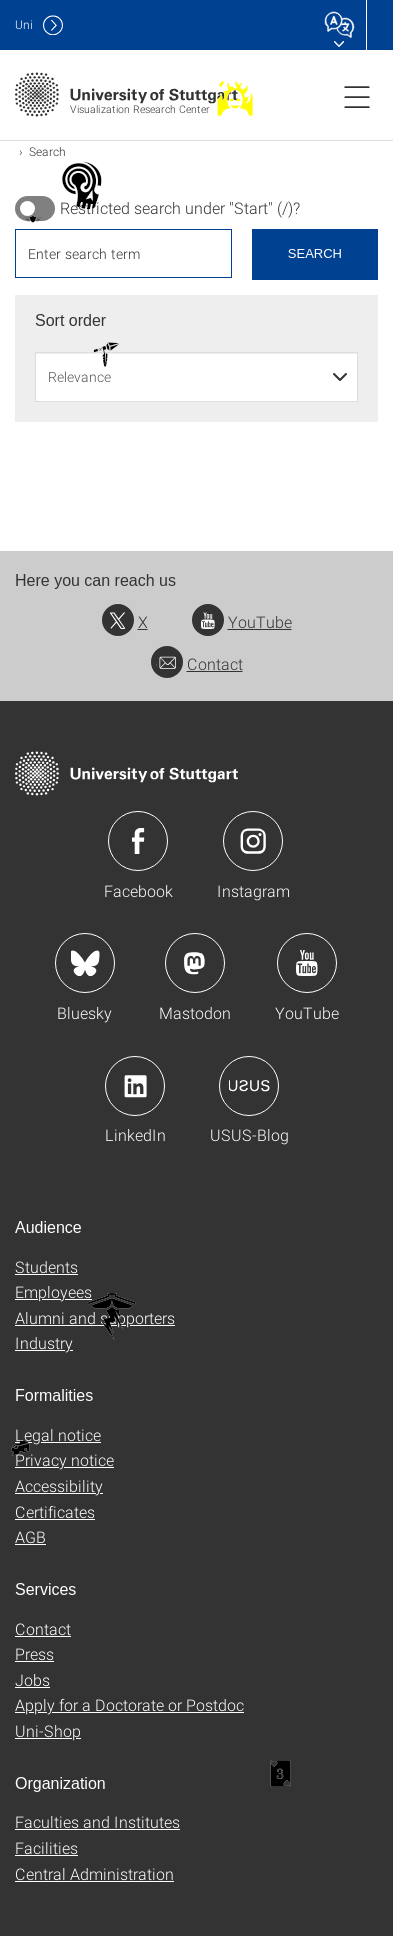  I want to click on play the three of hearts card, so click(280, 1773).